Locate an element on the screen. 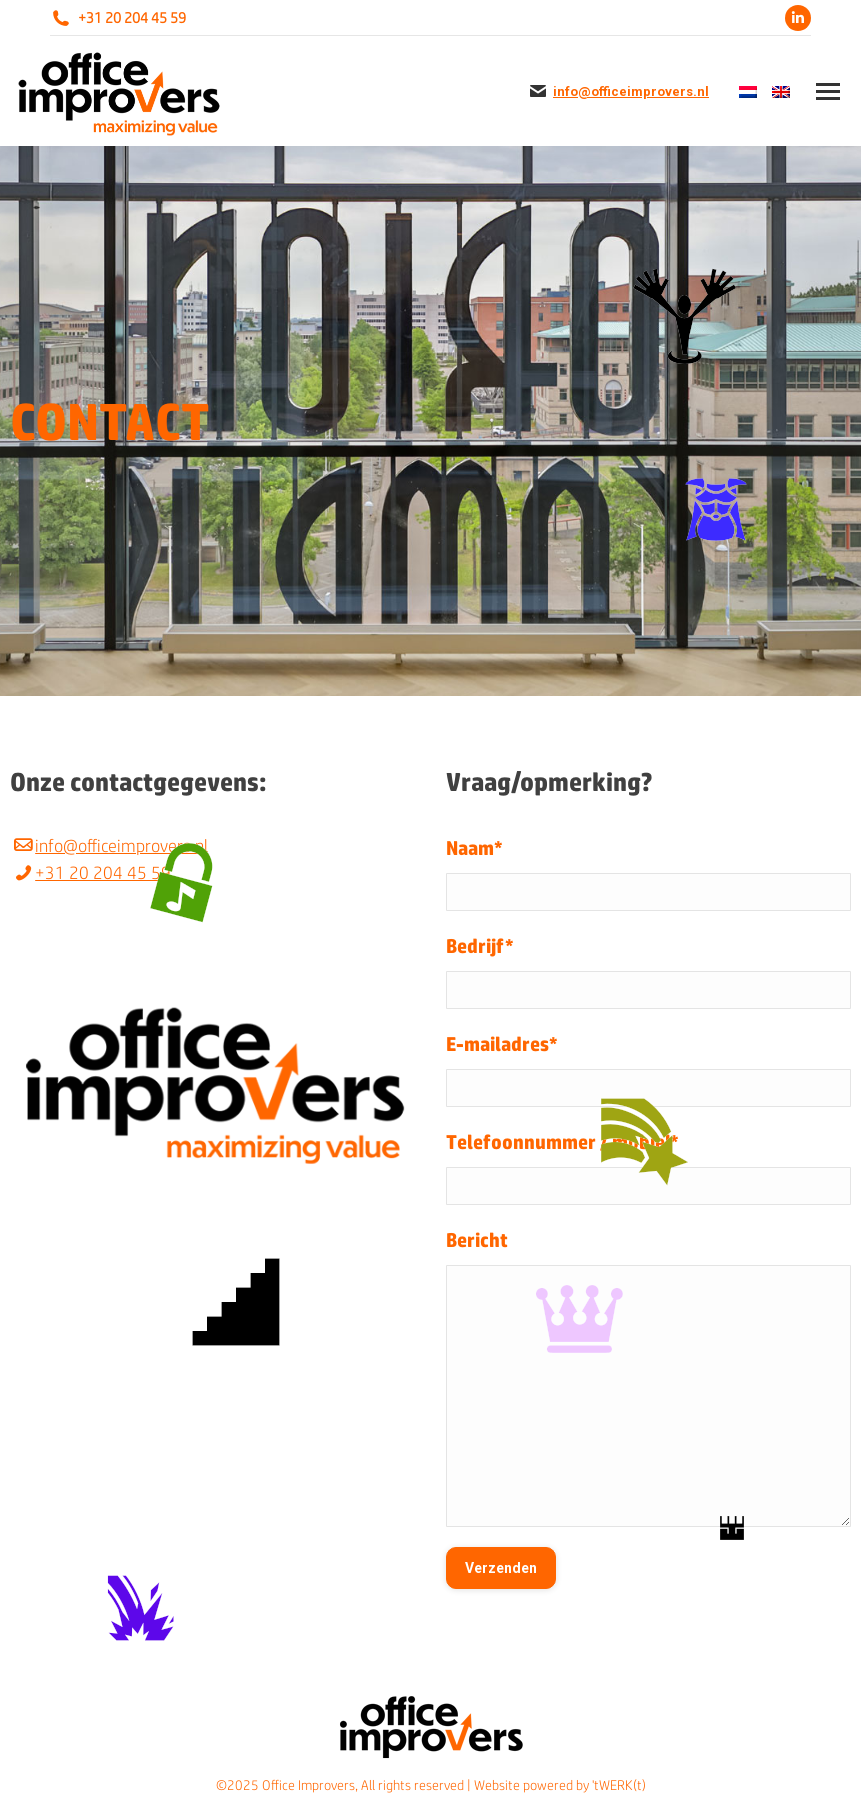  indicates premium or VIP membership status is located at coordinates (579, 1321).